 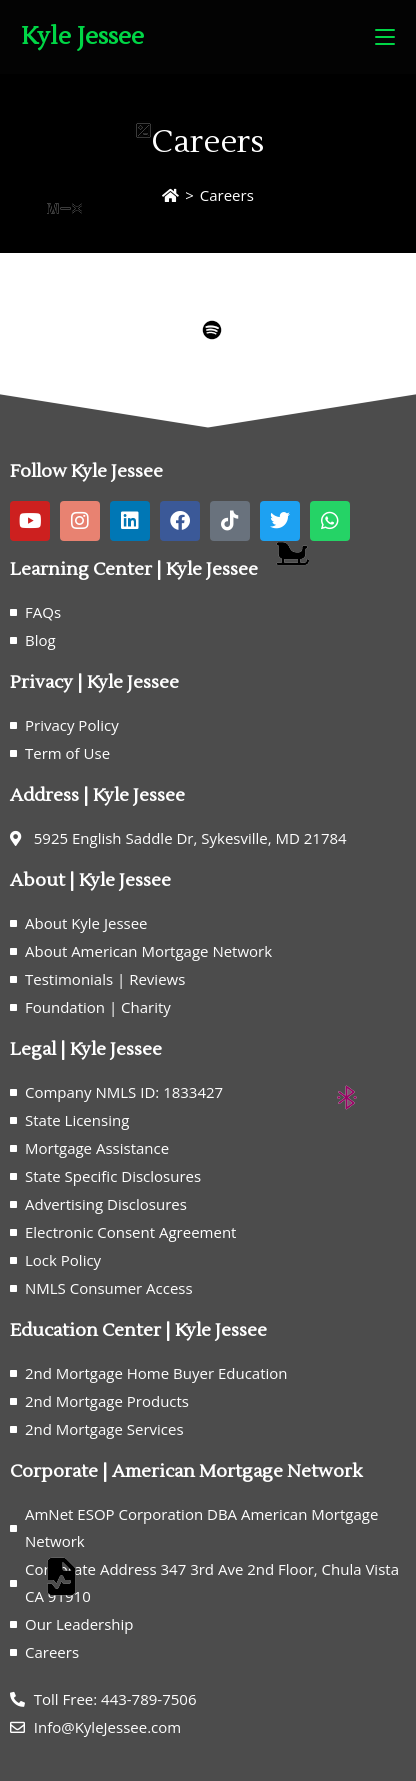 What do you see at coordinates (212, 330) in the screenshot?
I see `open spotify` at bounding box center [212, 330].